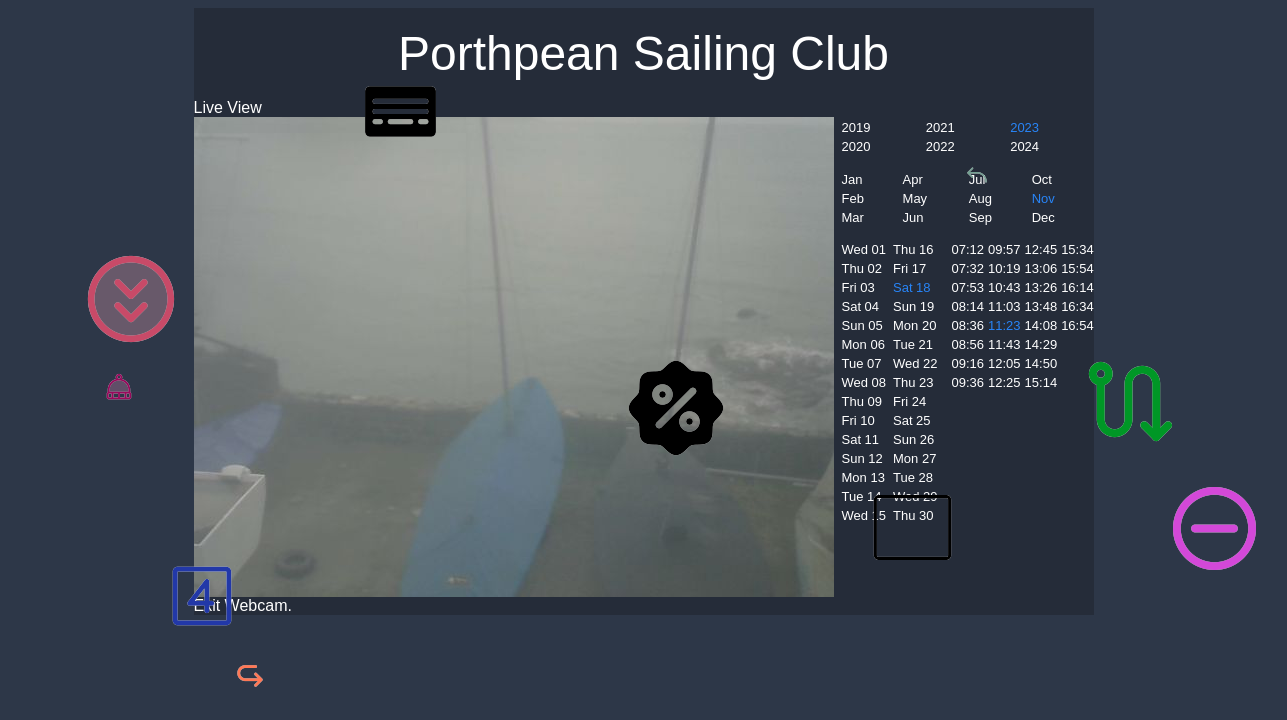 This screenshot has width=1287, height=720. Describe the element at coordinates (131, 299) in the screenshot. I see `expand to show more content below` at that location.